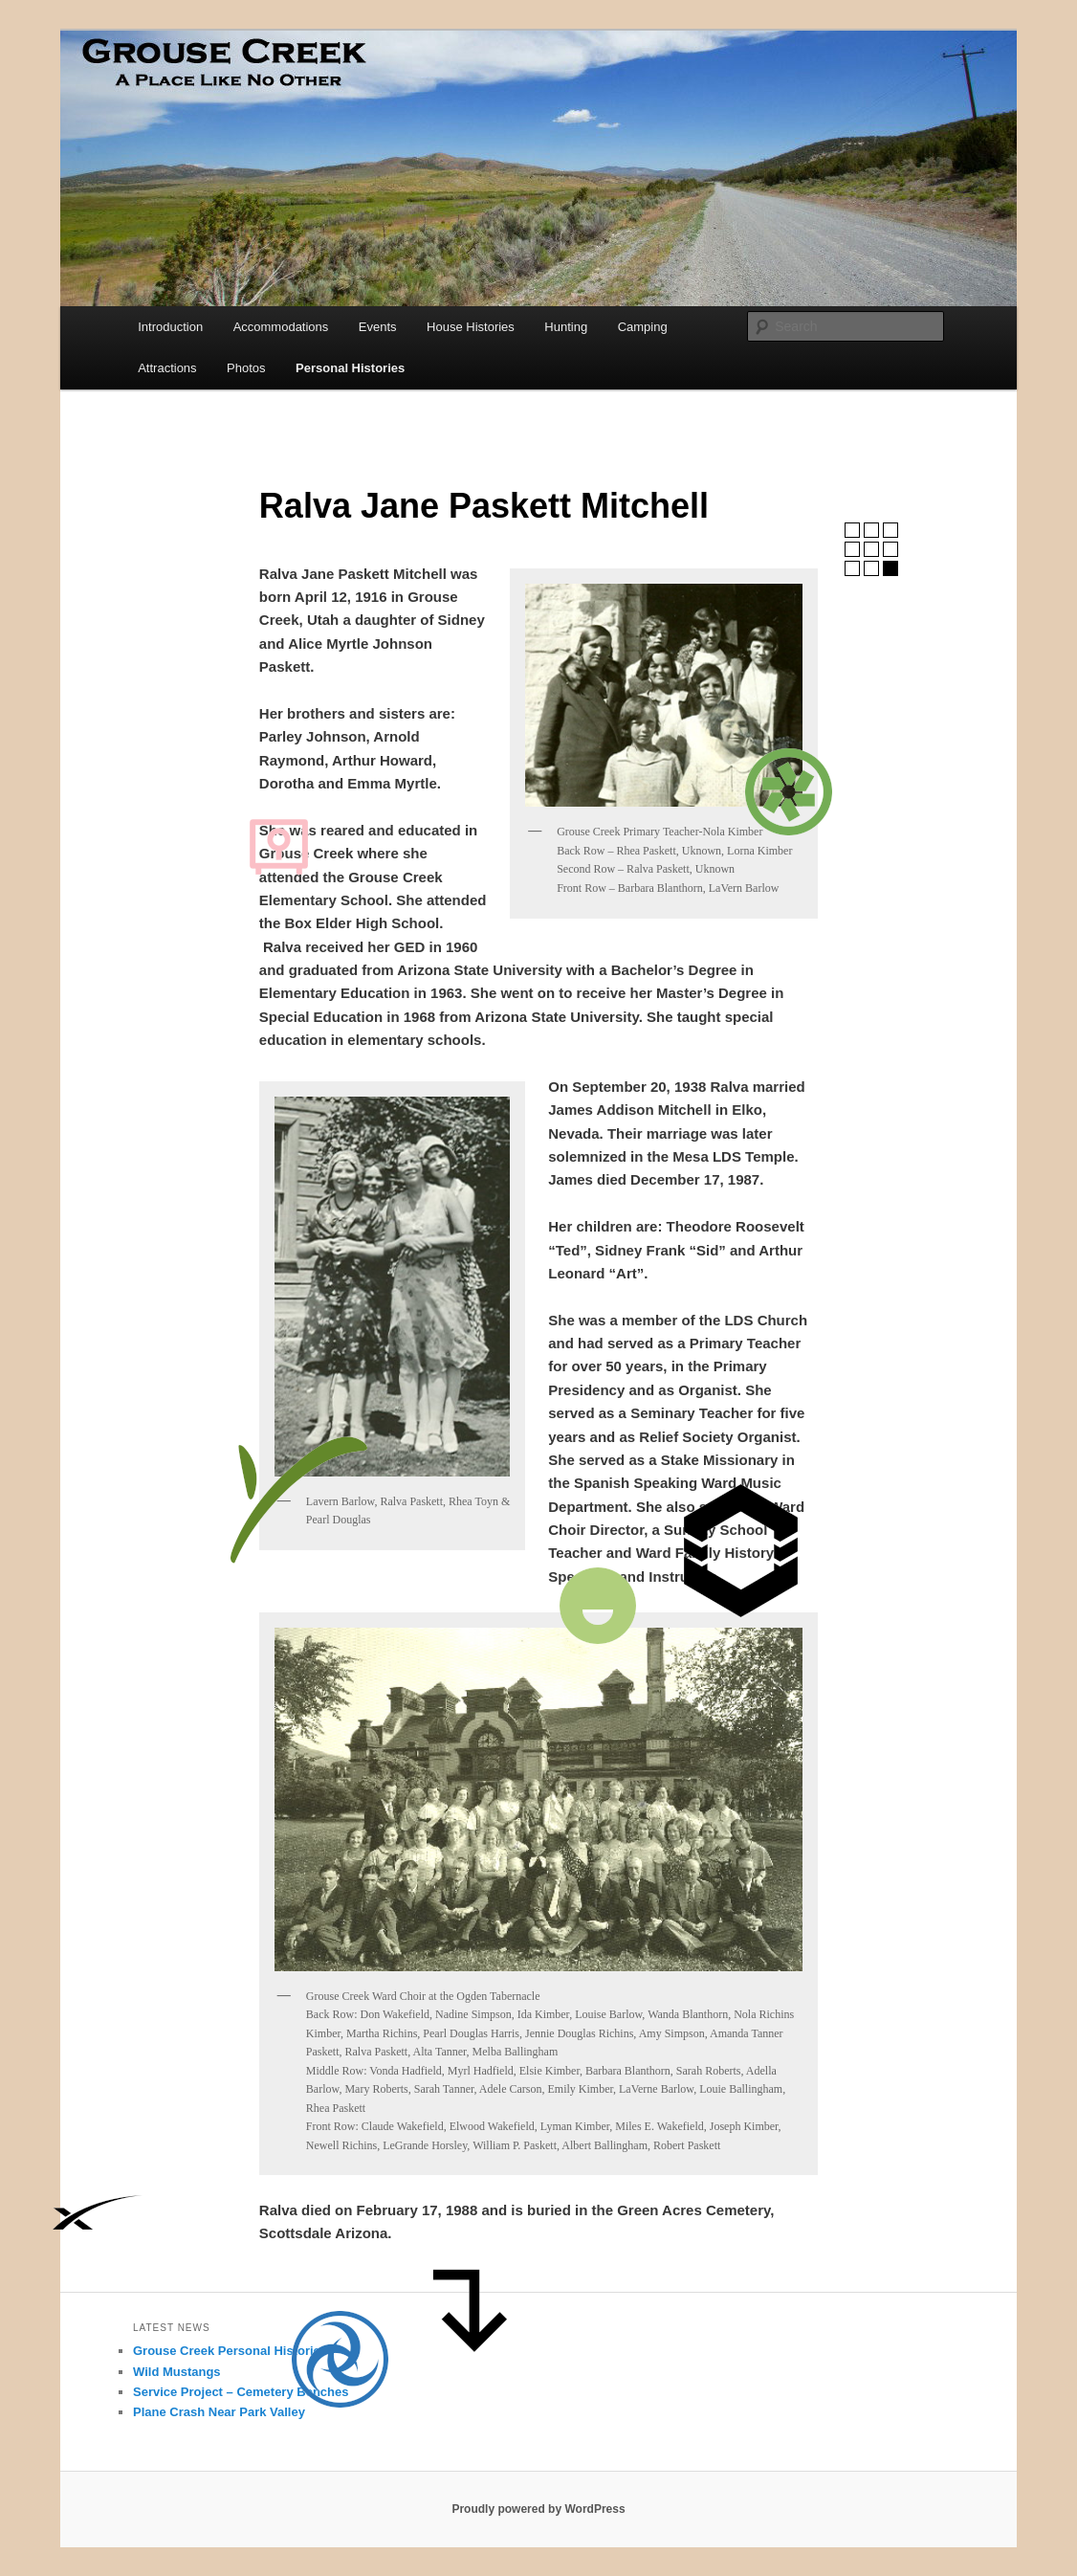 Image resolution: width=1077 pixels, height=2576 pixels. I want to click on indicates a right-then-down navigation path, so click(469, 2305).